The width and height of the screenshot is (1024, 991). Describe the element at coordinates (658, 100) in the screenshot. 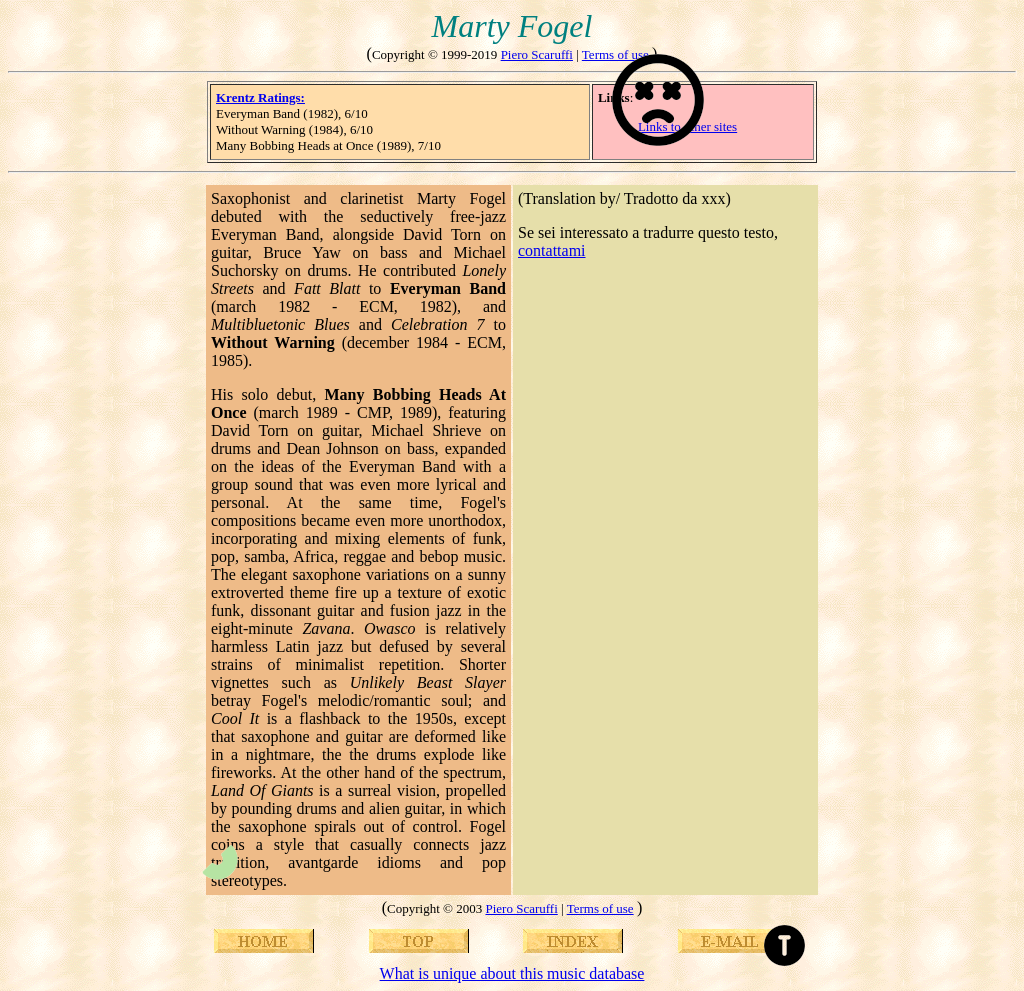

I see `indicates an error or system failure` at that location.